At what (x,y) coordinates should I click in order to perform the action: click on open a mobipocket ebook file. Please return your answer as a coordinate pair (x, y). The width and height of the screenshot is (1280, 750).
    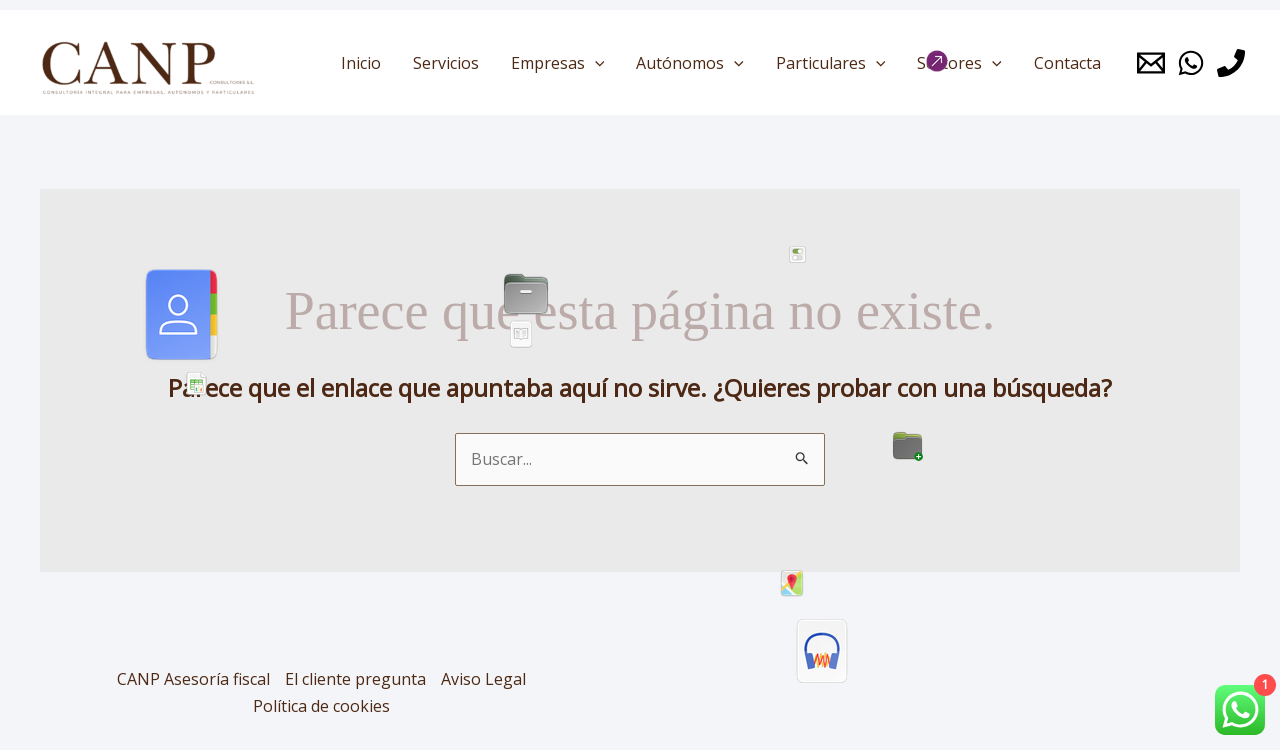
    Looking at the image, I should click on (521, 334).